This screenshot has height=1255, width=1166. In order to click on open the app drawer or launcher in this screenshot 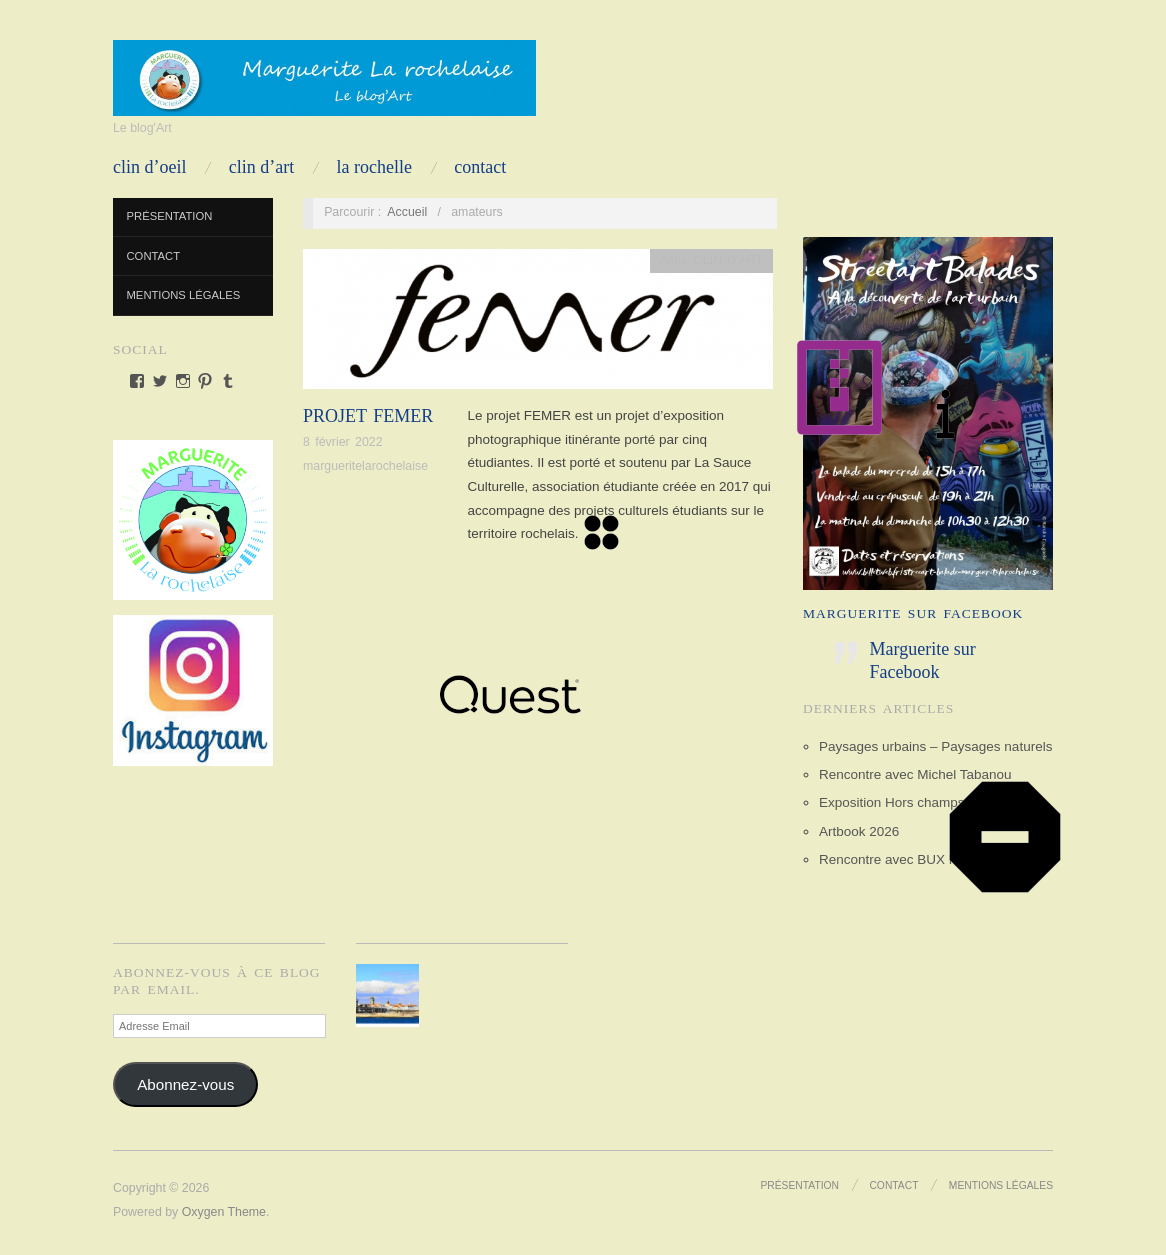, I will do `click(601, 532)`.